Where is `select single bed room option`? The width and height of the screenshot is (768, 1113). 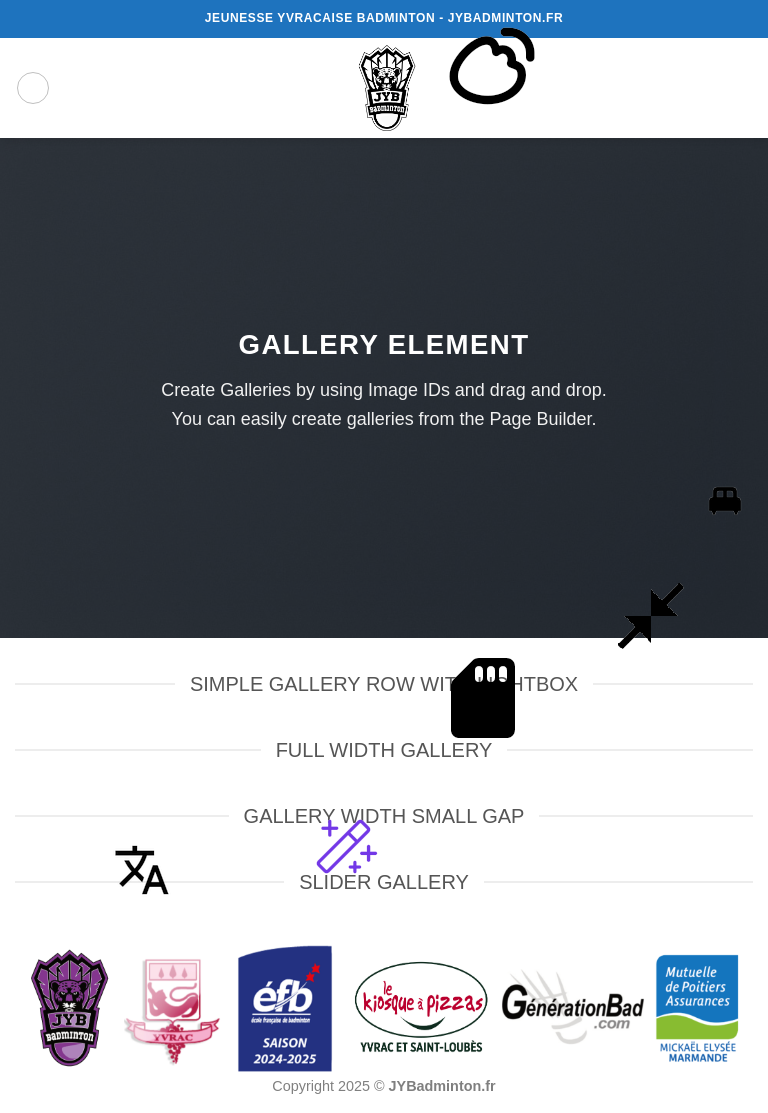
select single bed room option is located at coordinates (725, 501).